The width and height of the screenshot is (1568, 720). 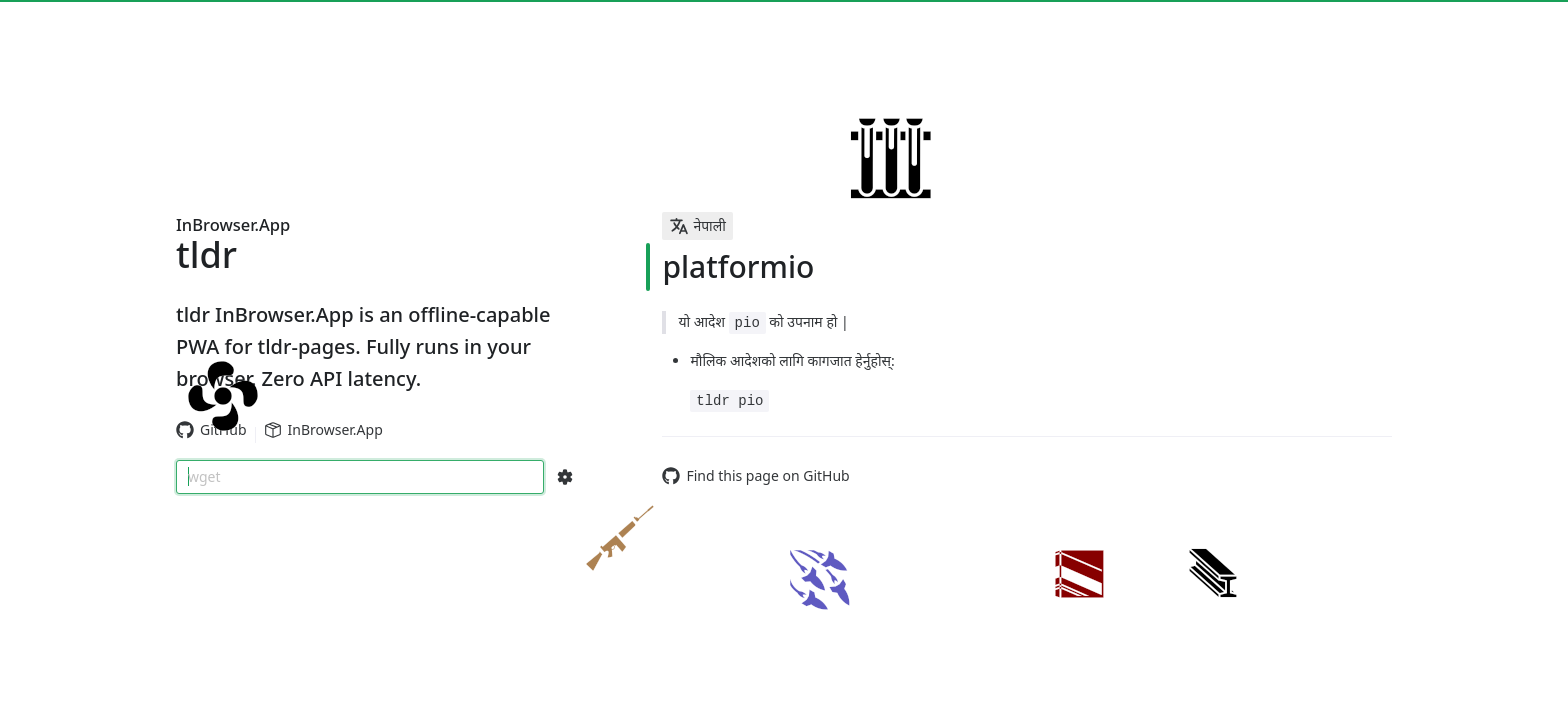 What do you see at coordinates (1079, 574) in the screenshot?
I see `indicates armor or defensive equipment` at bounding box center [1079, 574].